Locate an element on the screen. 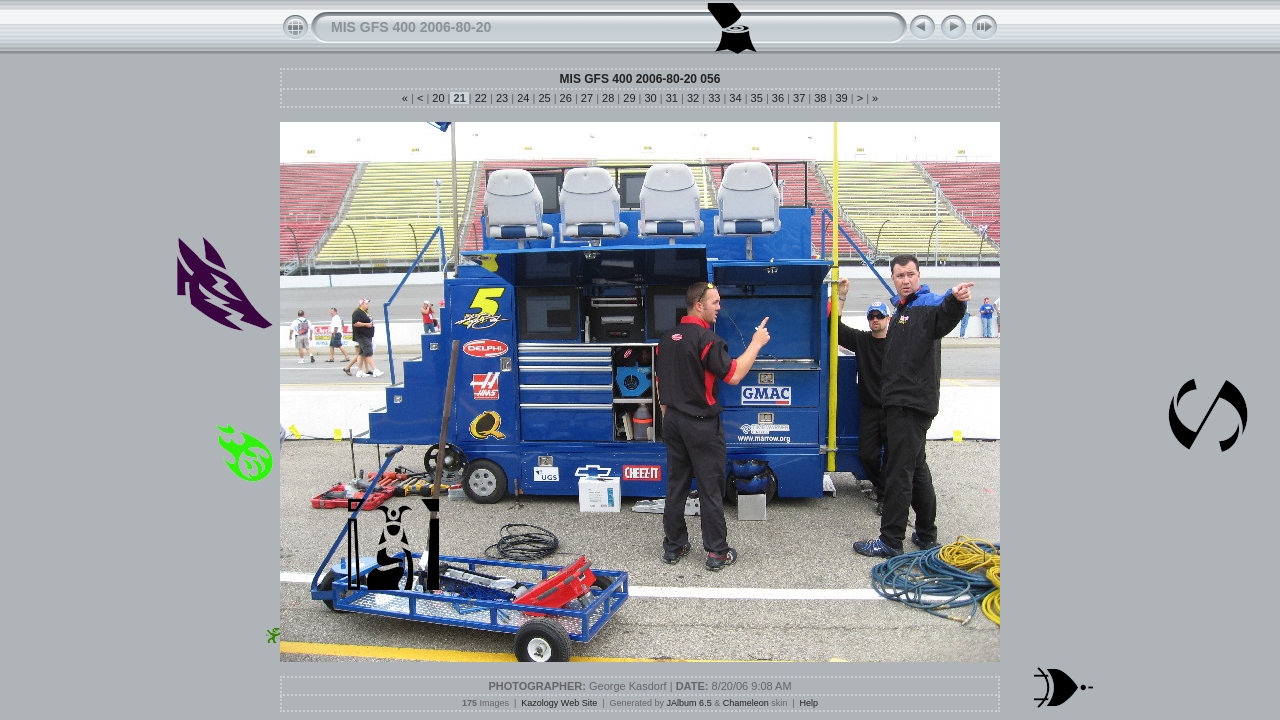 The image size is (1280, 720). select direwolf as character or faction is located at coordinates (225, 284).